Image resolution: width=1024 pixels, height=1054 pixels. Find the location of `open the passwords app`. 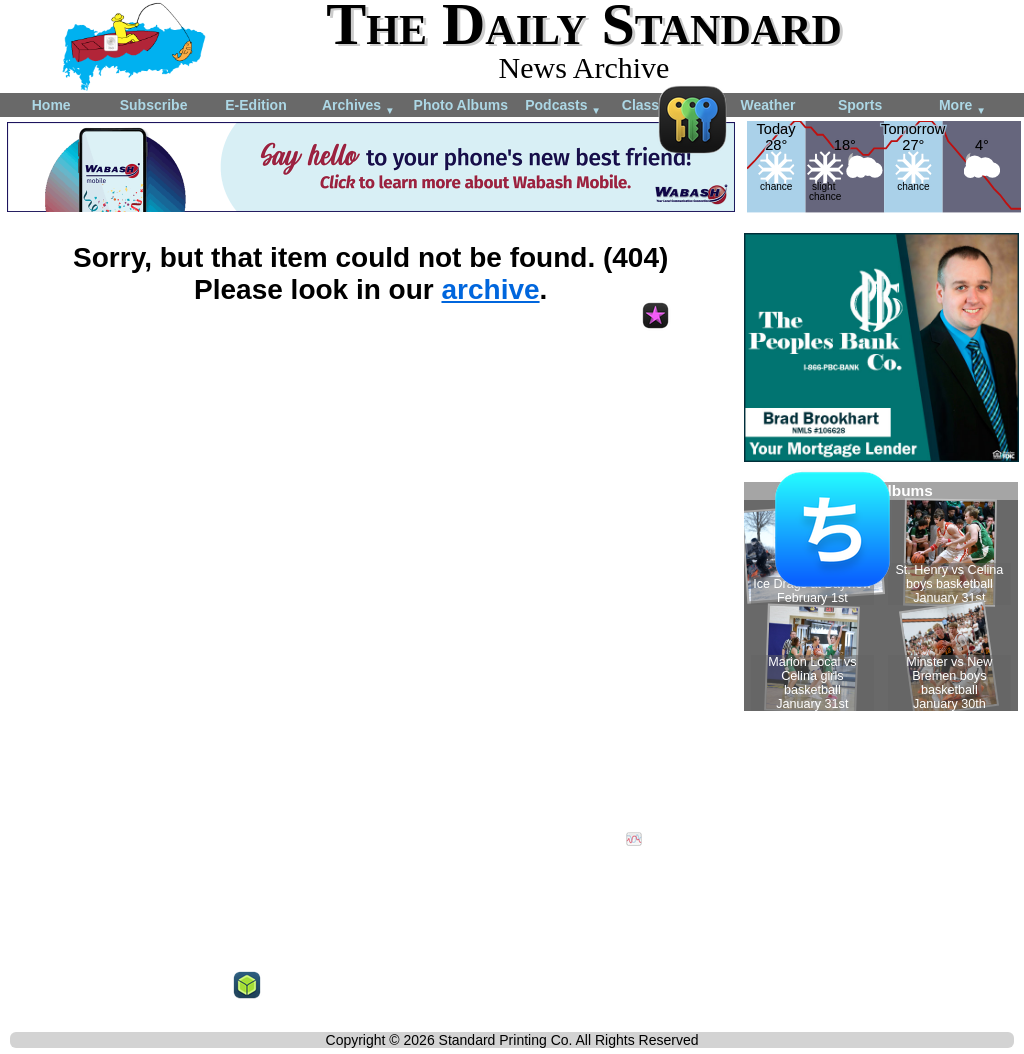

open the passwords app is located at coordinates (692, 119).